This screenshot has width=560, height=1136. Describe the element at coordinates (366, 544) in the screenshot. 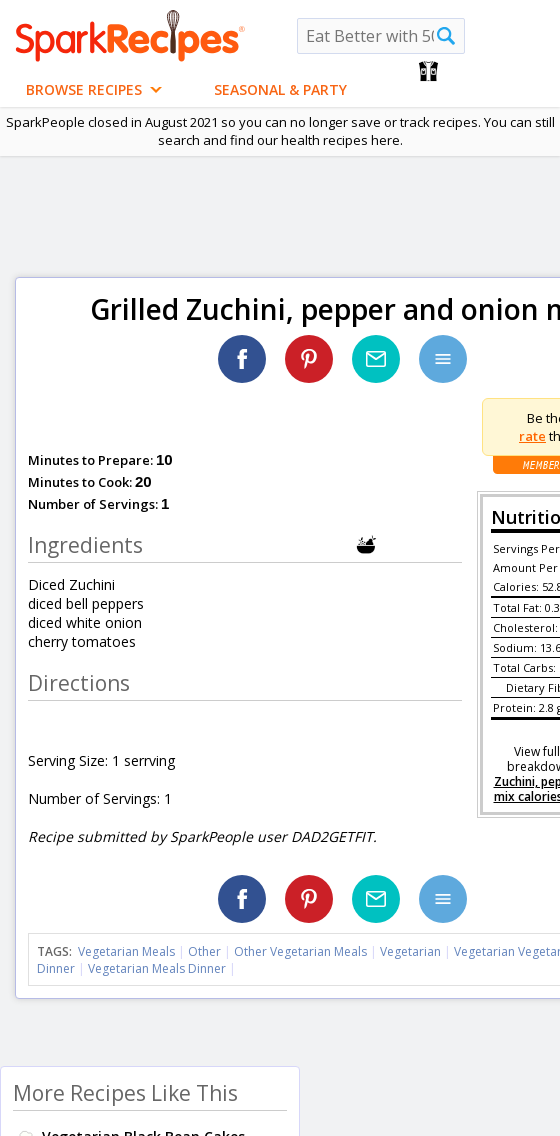

I see `view healthy food or nutrition options` at that location.